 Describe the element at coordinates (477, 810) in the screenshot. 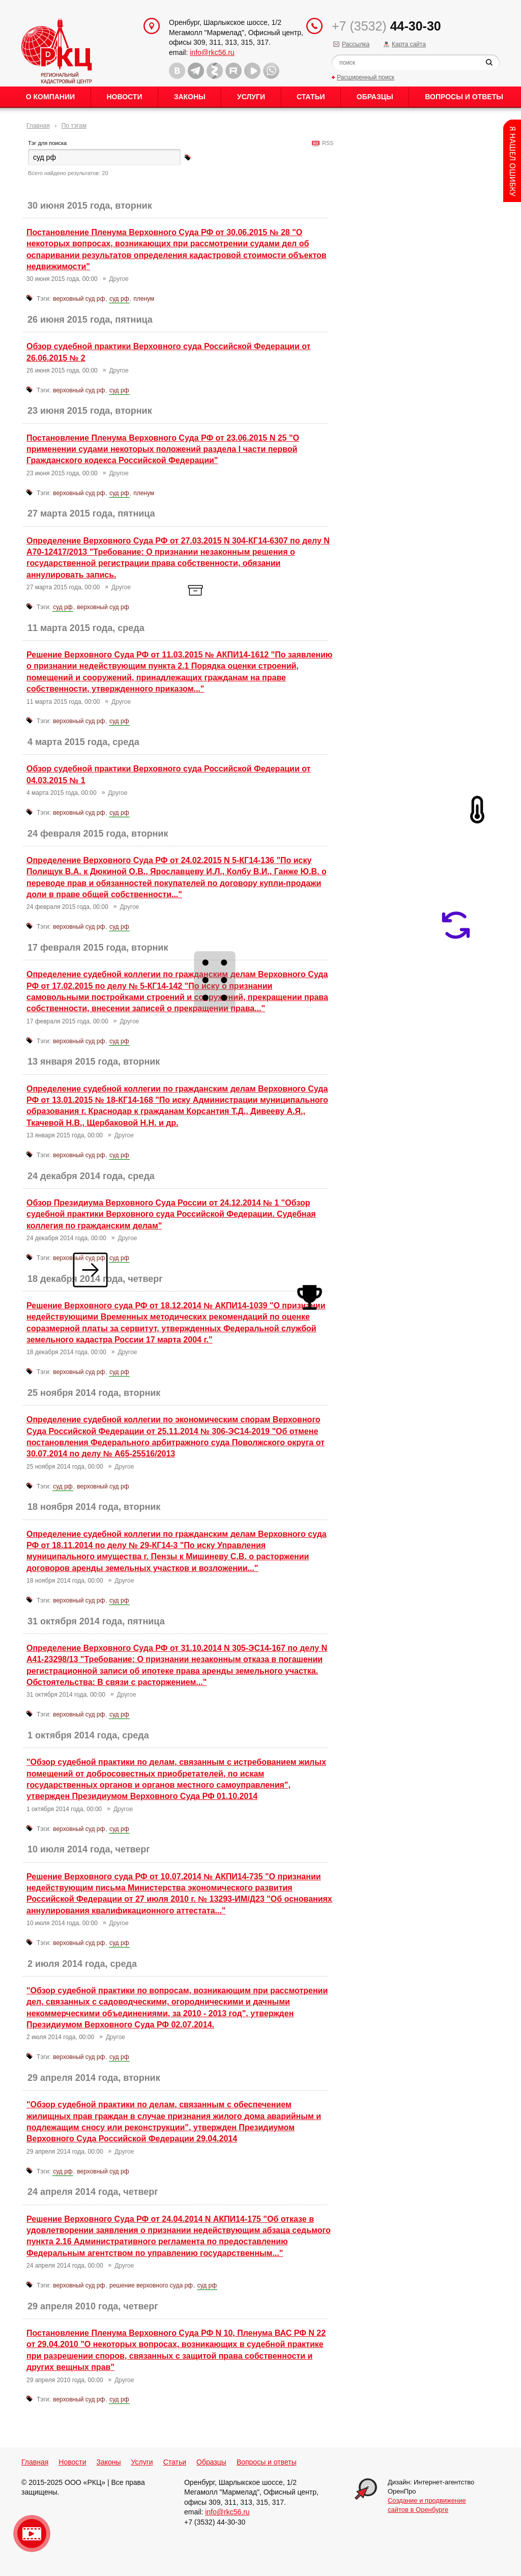

I see `view current temperature reading` at that location.